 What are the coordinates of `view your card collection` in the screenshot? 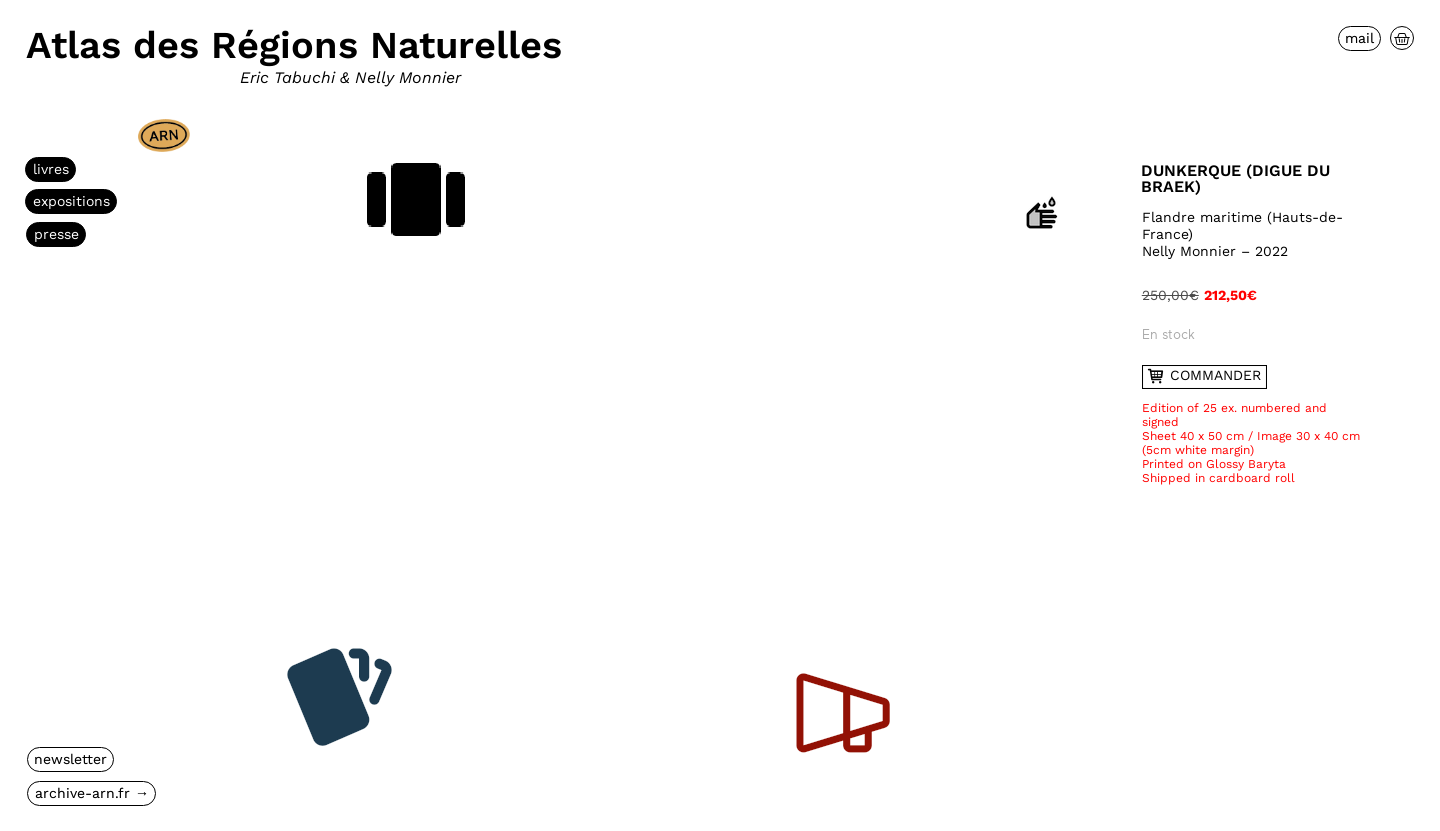 It's located at (338, 694).